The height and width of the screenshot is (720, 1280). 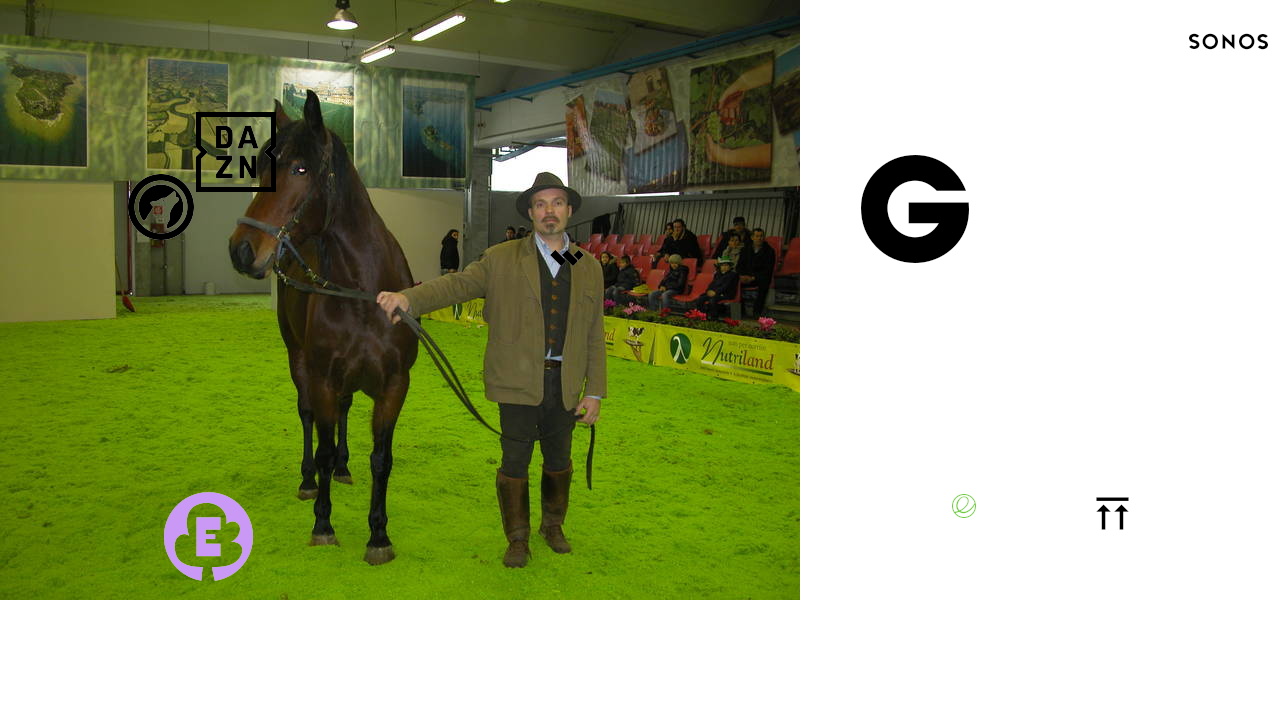 What do you see at coordinates (161, 207) in the screenshot?
I see `open librewolf browser` at bounding box center [161, 207].